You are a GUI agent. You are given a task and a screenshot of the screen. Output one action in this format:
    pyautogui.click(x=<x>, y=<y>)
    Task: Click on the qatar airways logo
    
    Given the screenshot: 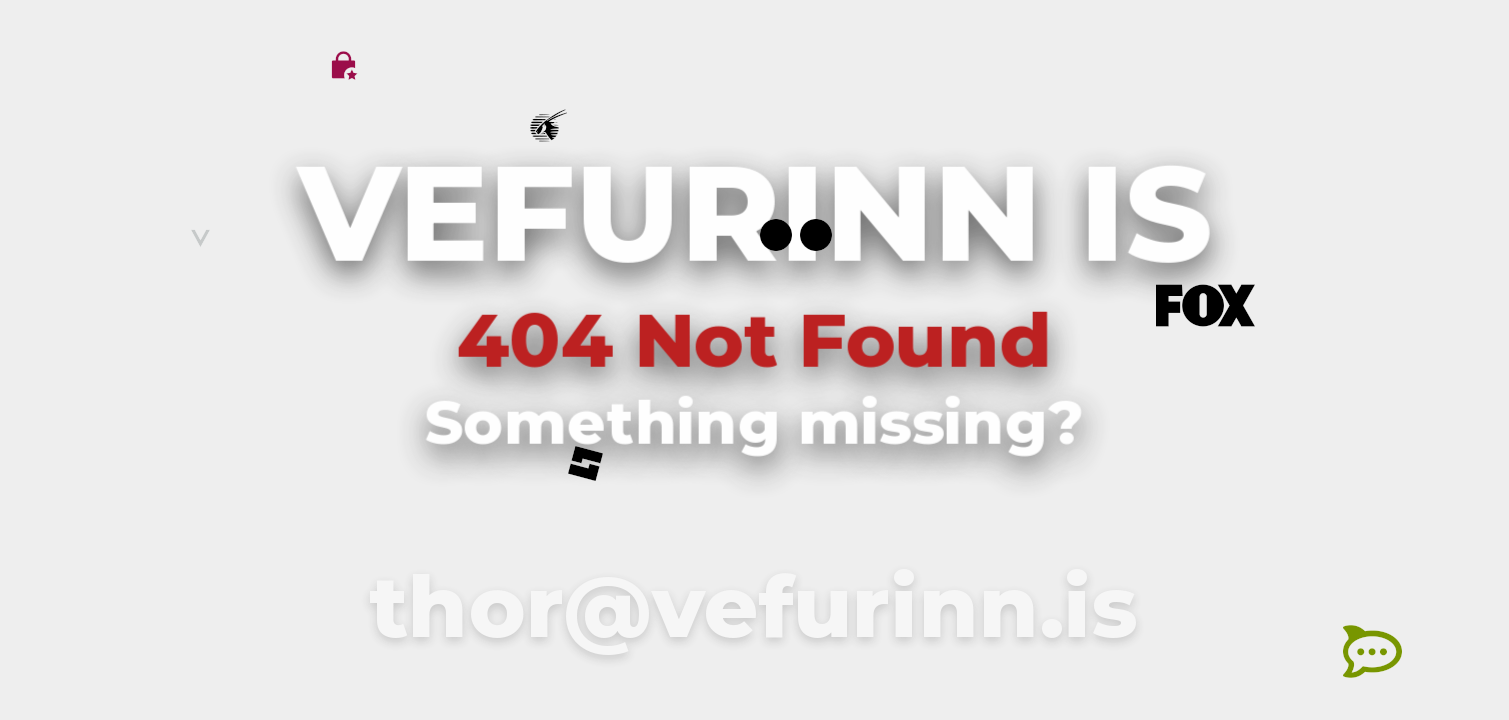 What is the action you would take?
    pyautogui.click(x=548, y=125)
    